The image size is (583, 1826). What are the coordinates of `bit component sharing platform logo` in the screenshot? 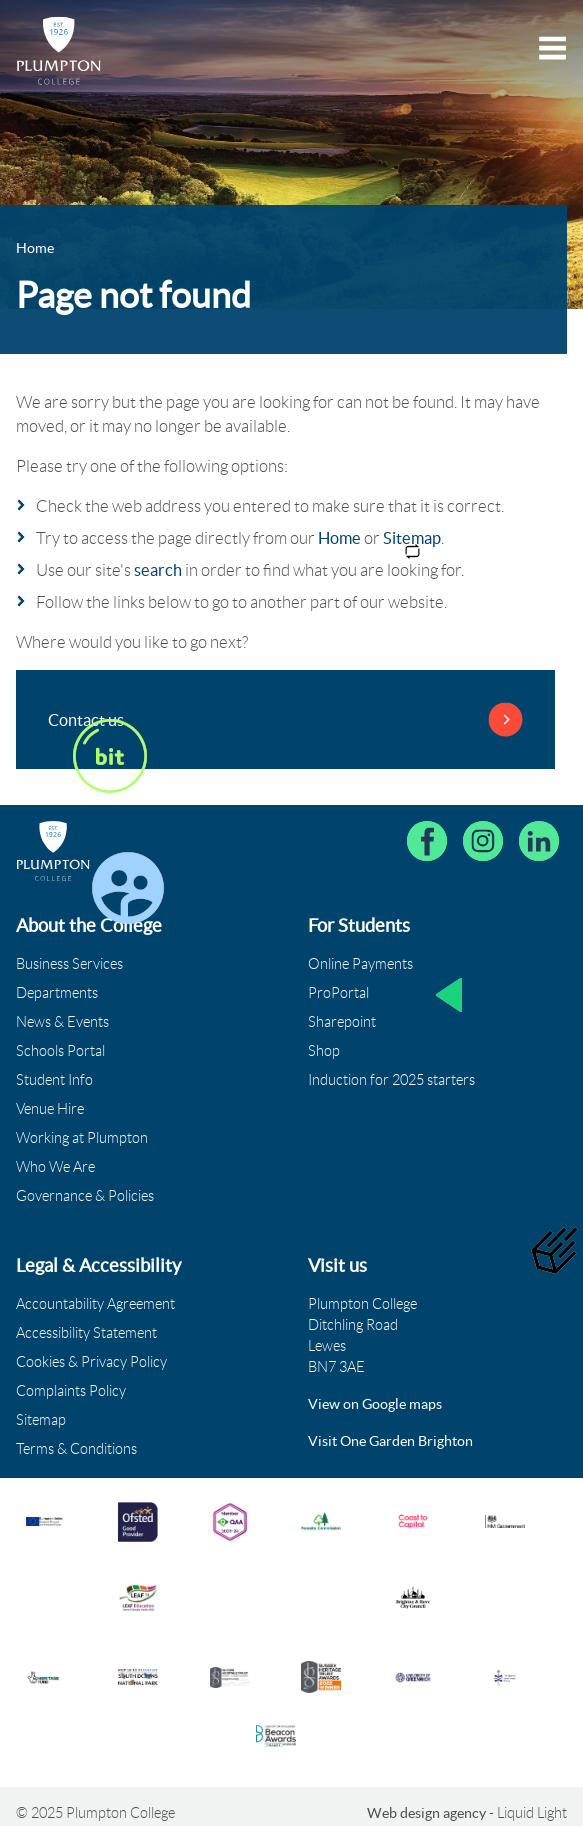 It's located at (110, 756).